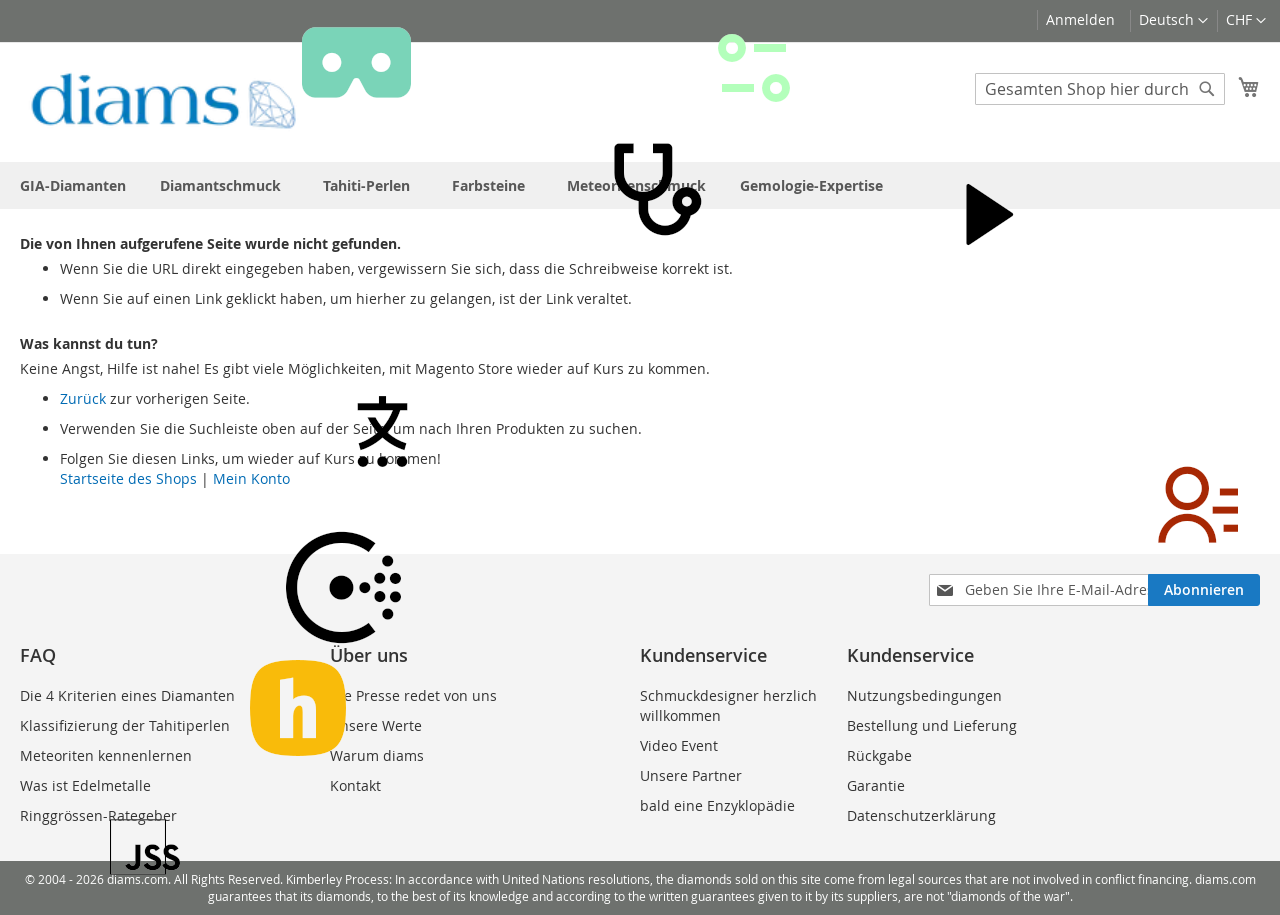 This screenshot has height=915, width=1280. Describe the element at coordinates (653, 187) in the screenshot. I see `access health or medical features` at that location.